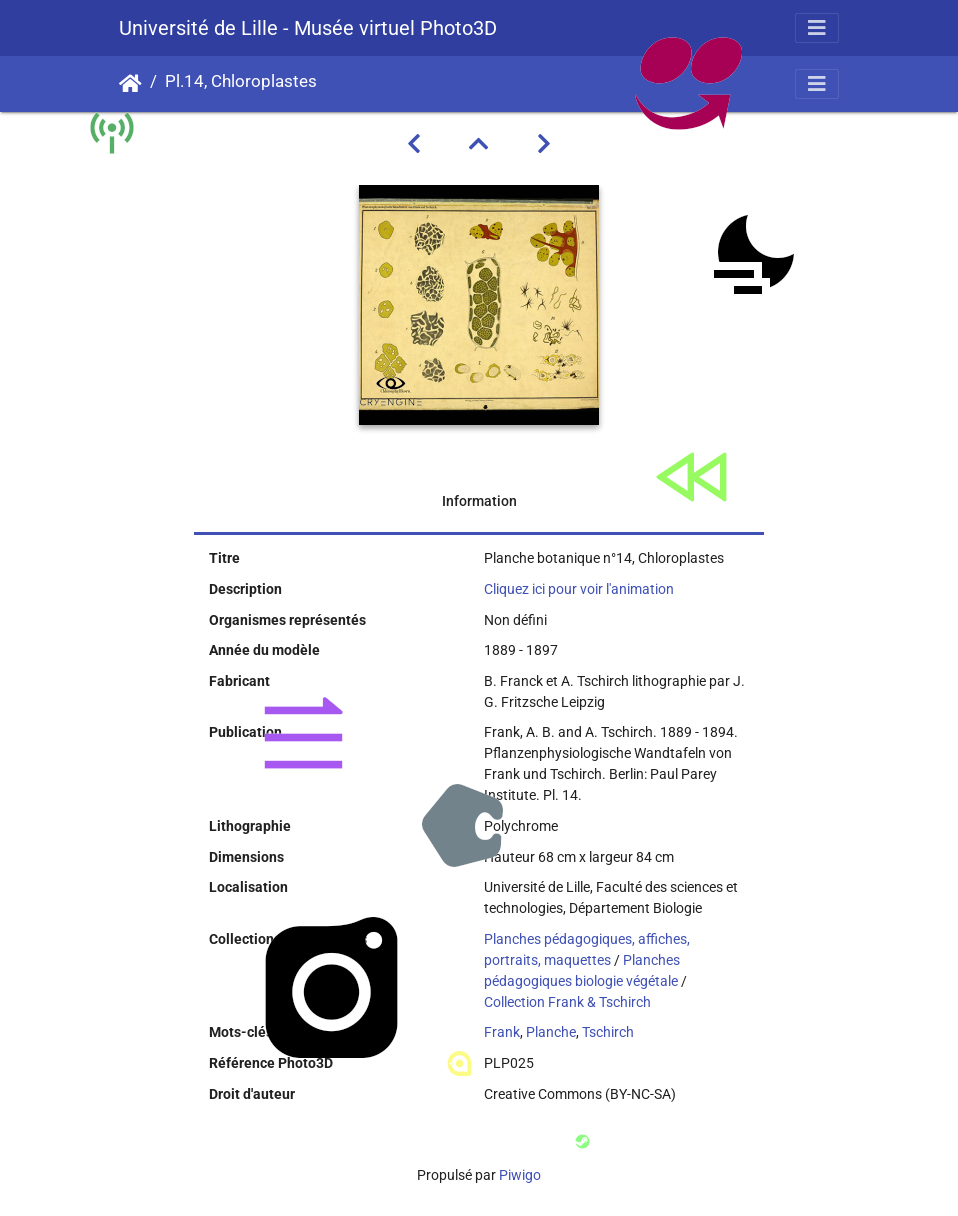 This screenshot has width=958, height=1216. Describe the element at coordinates (459, 1063) in the screenshot. I see `Avalonia UI framework logo` at that location.